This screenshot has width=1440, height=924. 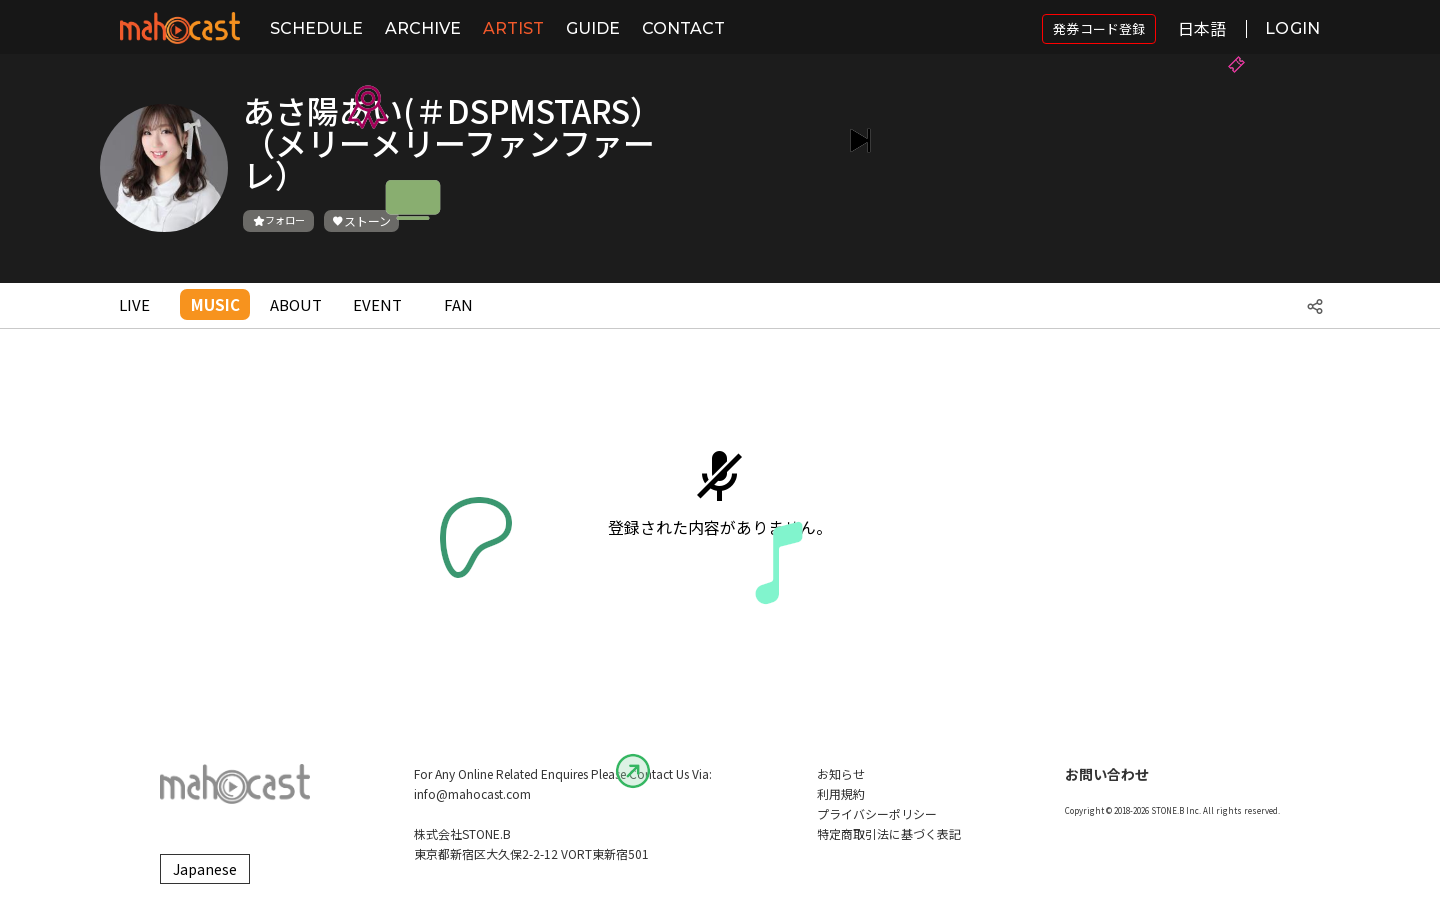 What do you see at coordinates (473, 536) in the screenshot?
I see `visit patreon page` at bounding box center [473, 536].